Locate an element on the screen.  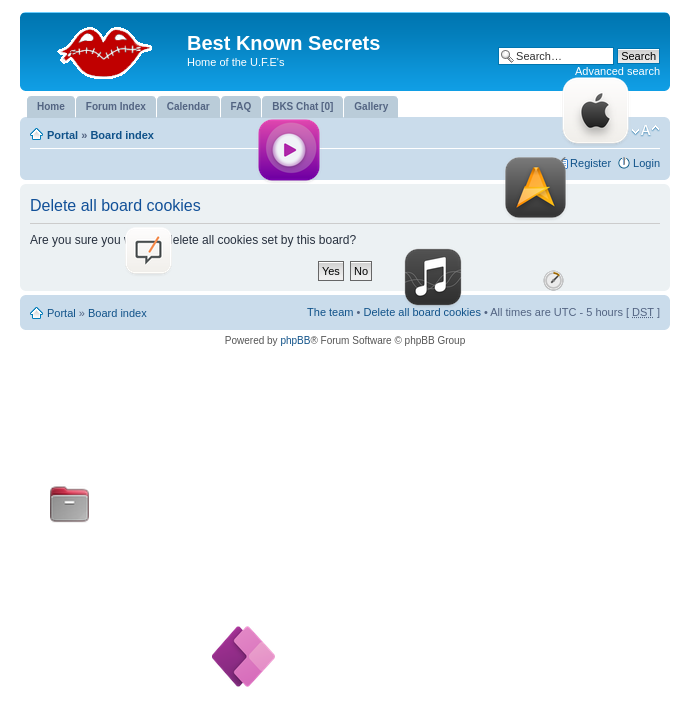
open sysprof system profiler is located at coordinates (553, 280).